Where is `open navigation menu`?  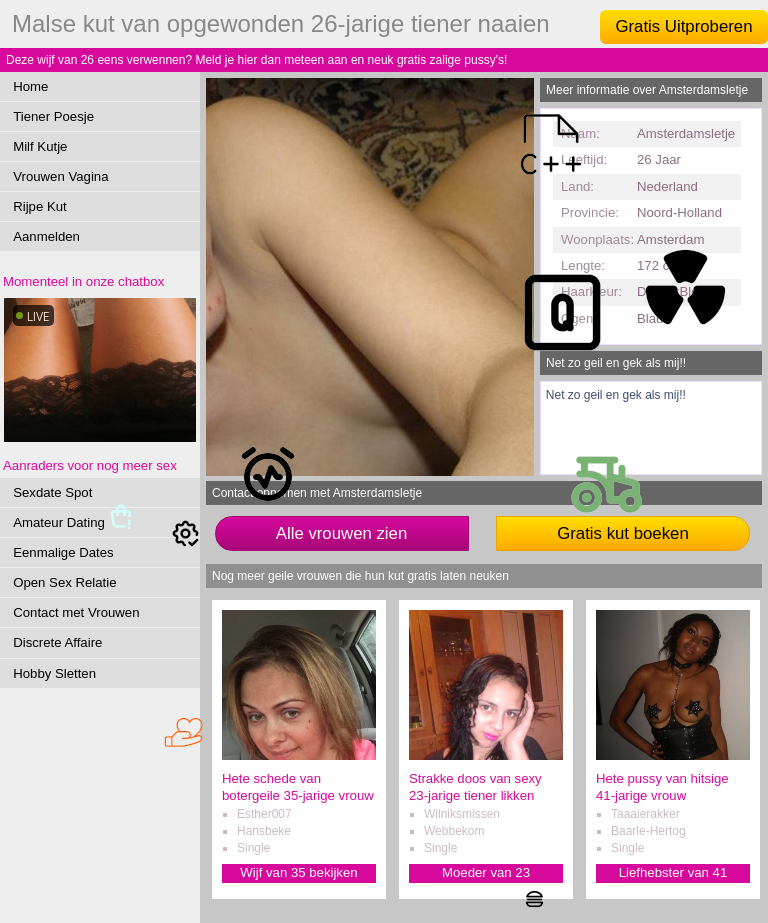
open navigation menu is located at coordinates (534, 899).